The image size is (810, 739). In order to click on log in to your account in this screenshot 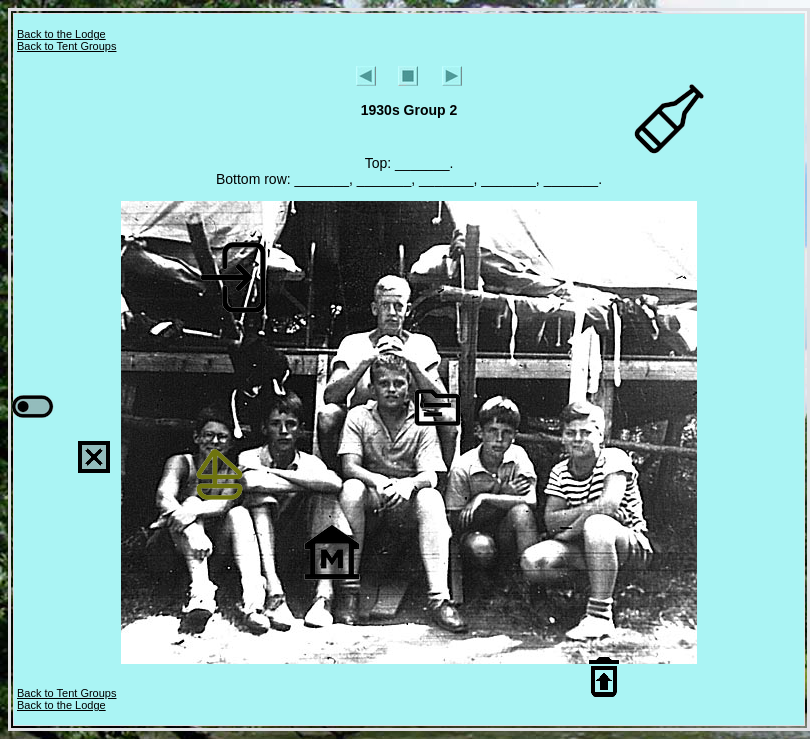, I will do `click(238, 277)`.